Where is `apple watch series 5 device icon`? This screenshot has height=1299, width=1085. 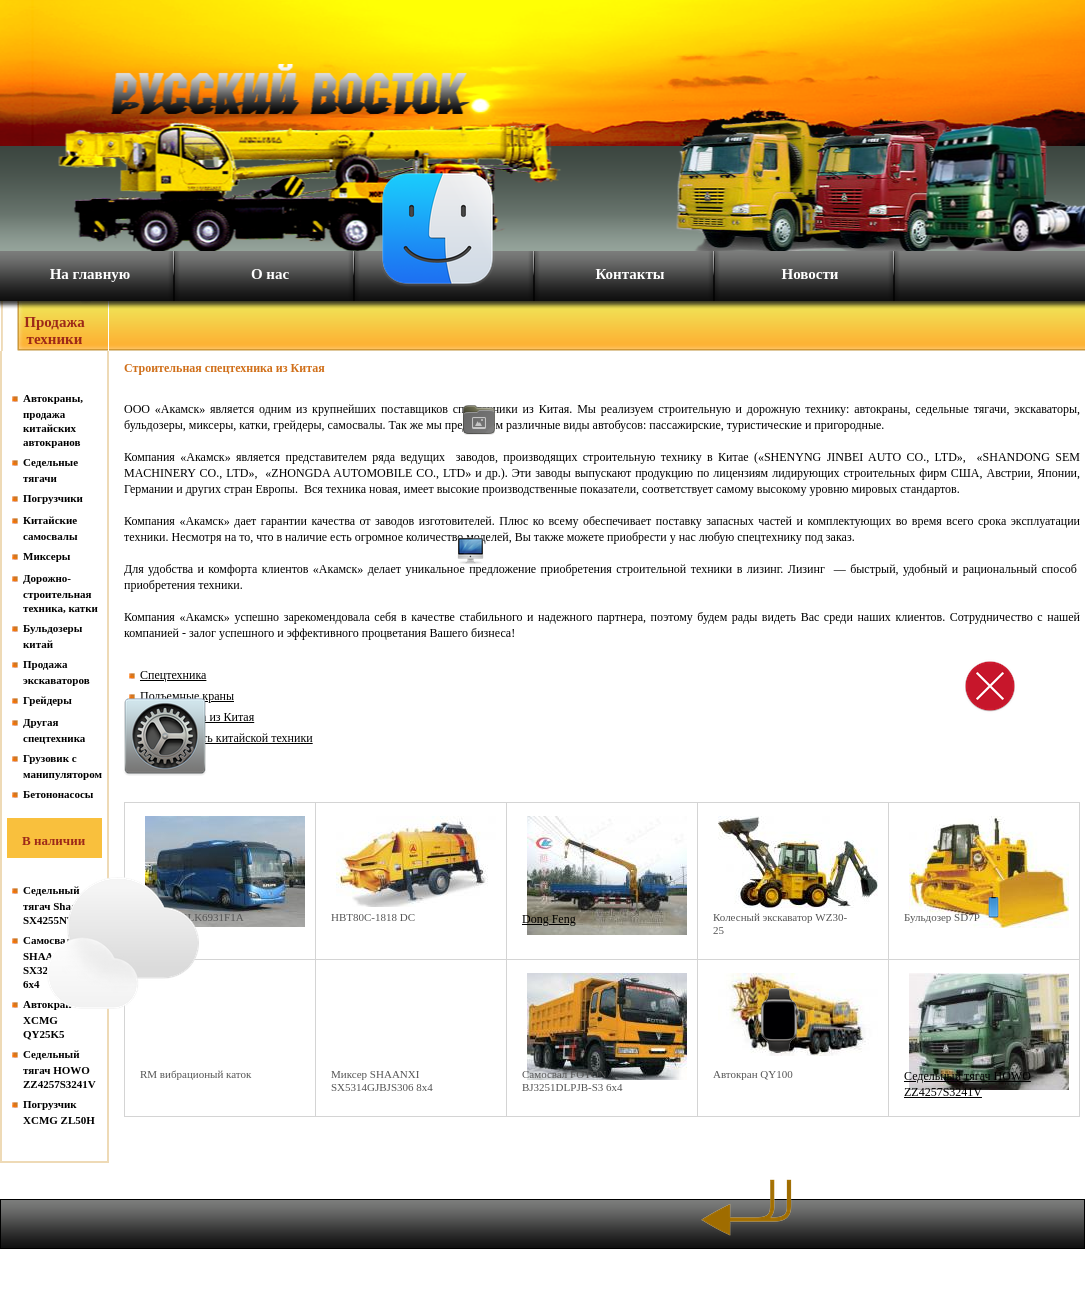
apple watch series 5 device icon is located at coordinates (779, 1020).